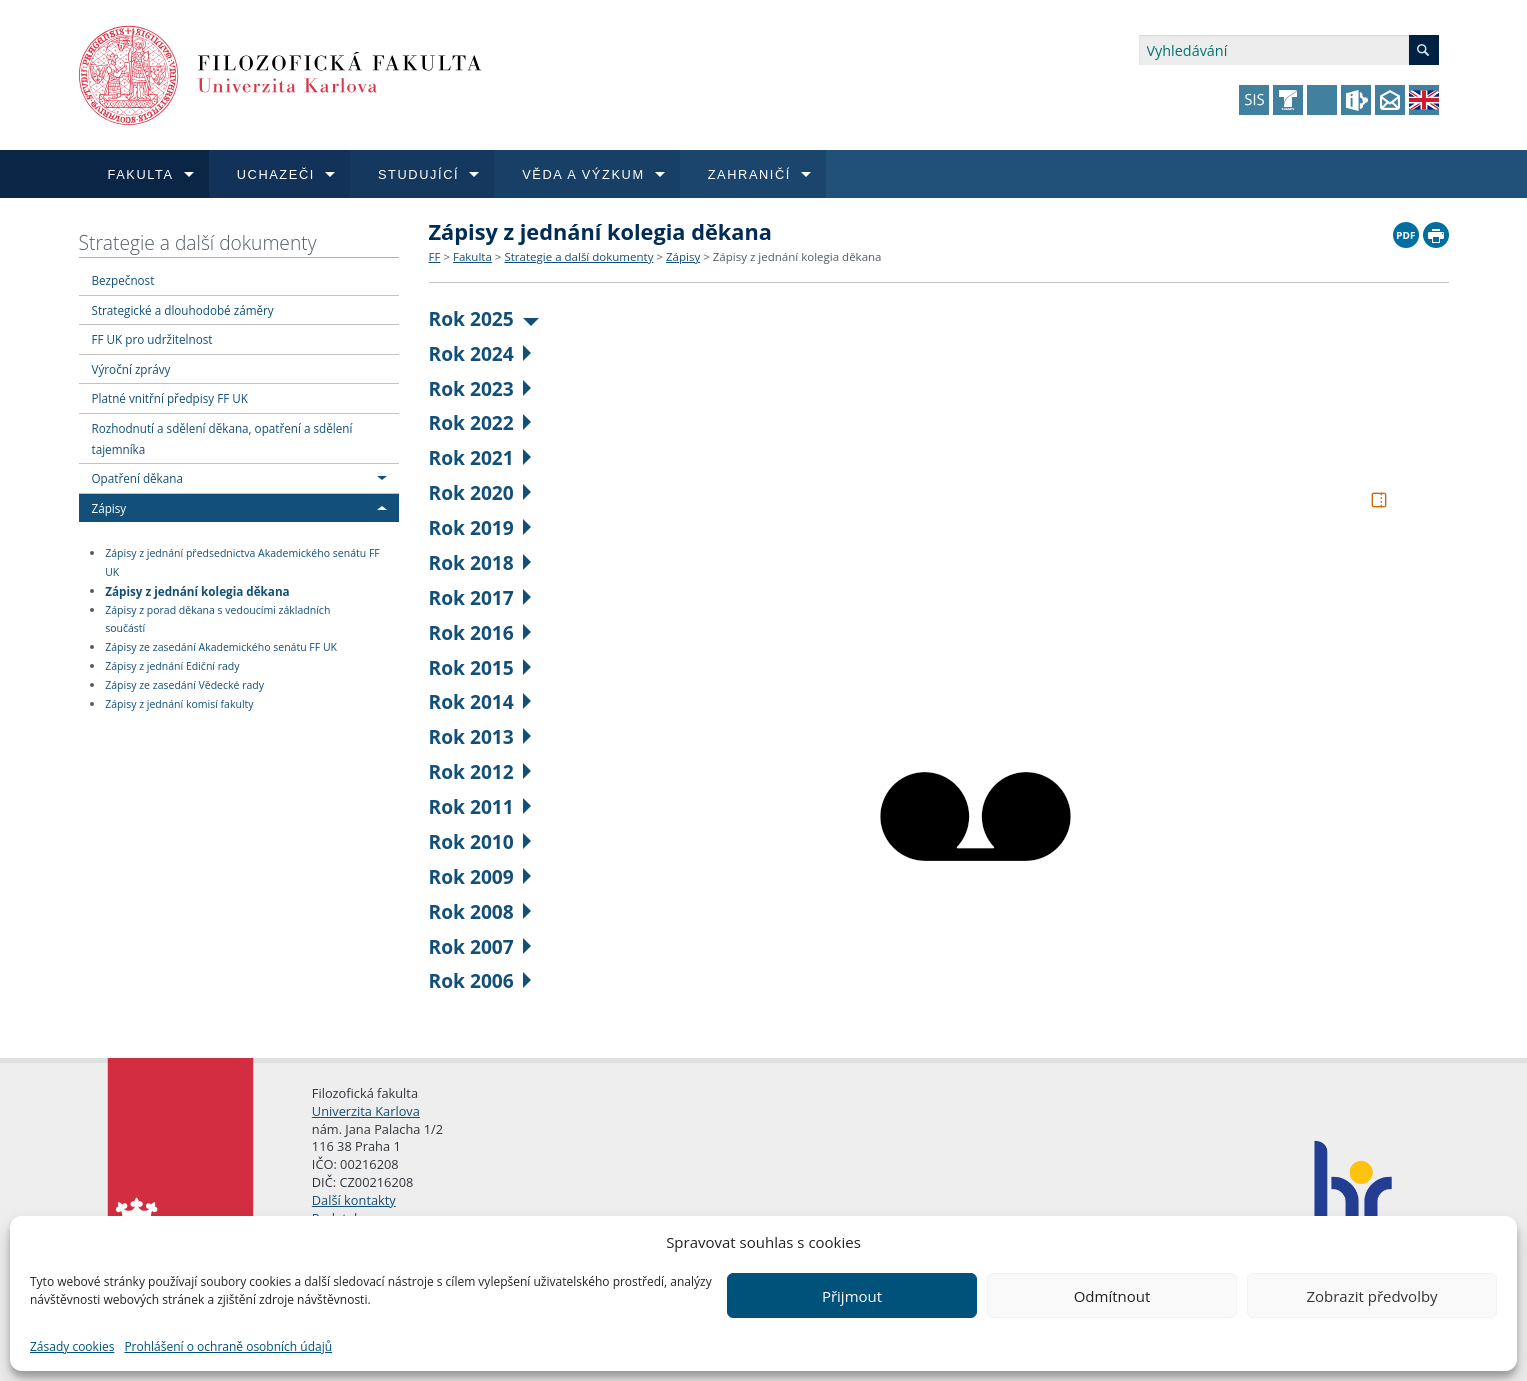 The image size is (1527, 1381). What do you see at coordinates (1379, 500) in the screenshot?
I see `toggle optional right sidebar panel` at bounding box center [1379, 500].